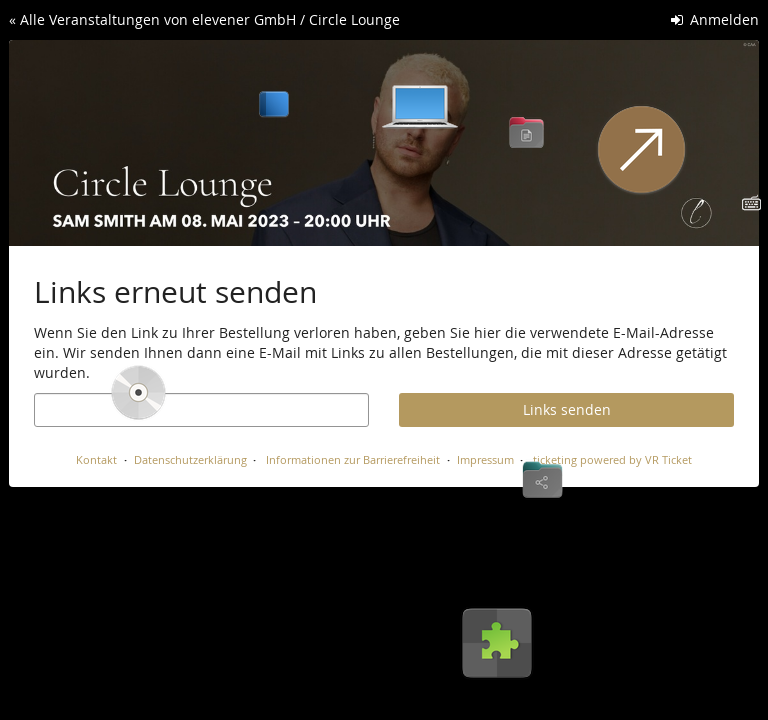 The width and height of the screenshot is (768, 720). Describe the element at coordinates (526, 132) in the screenshot. I see `open your documents folder` at that location.